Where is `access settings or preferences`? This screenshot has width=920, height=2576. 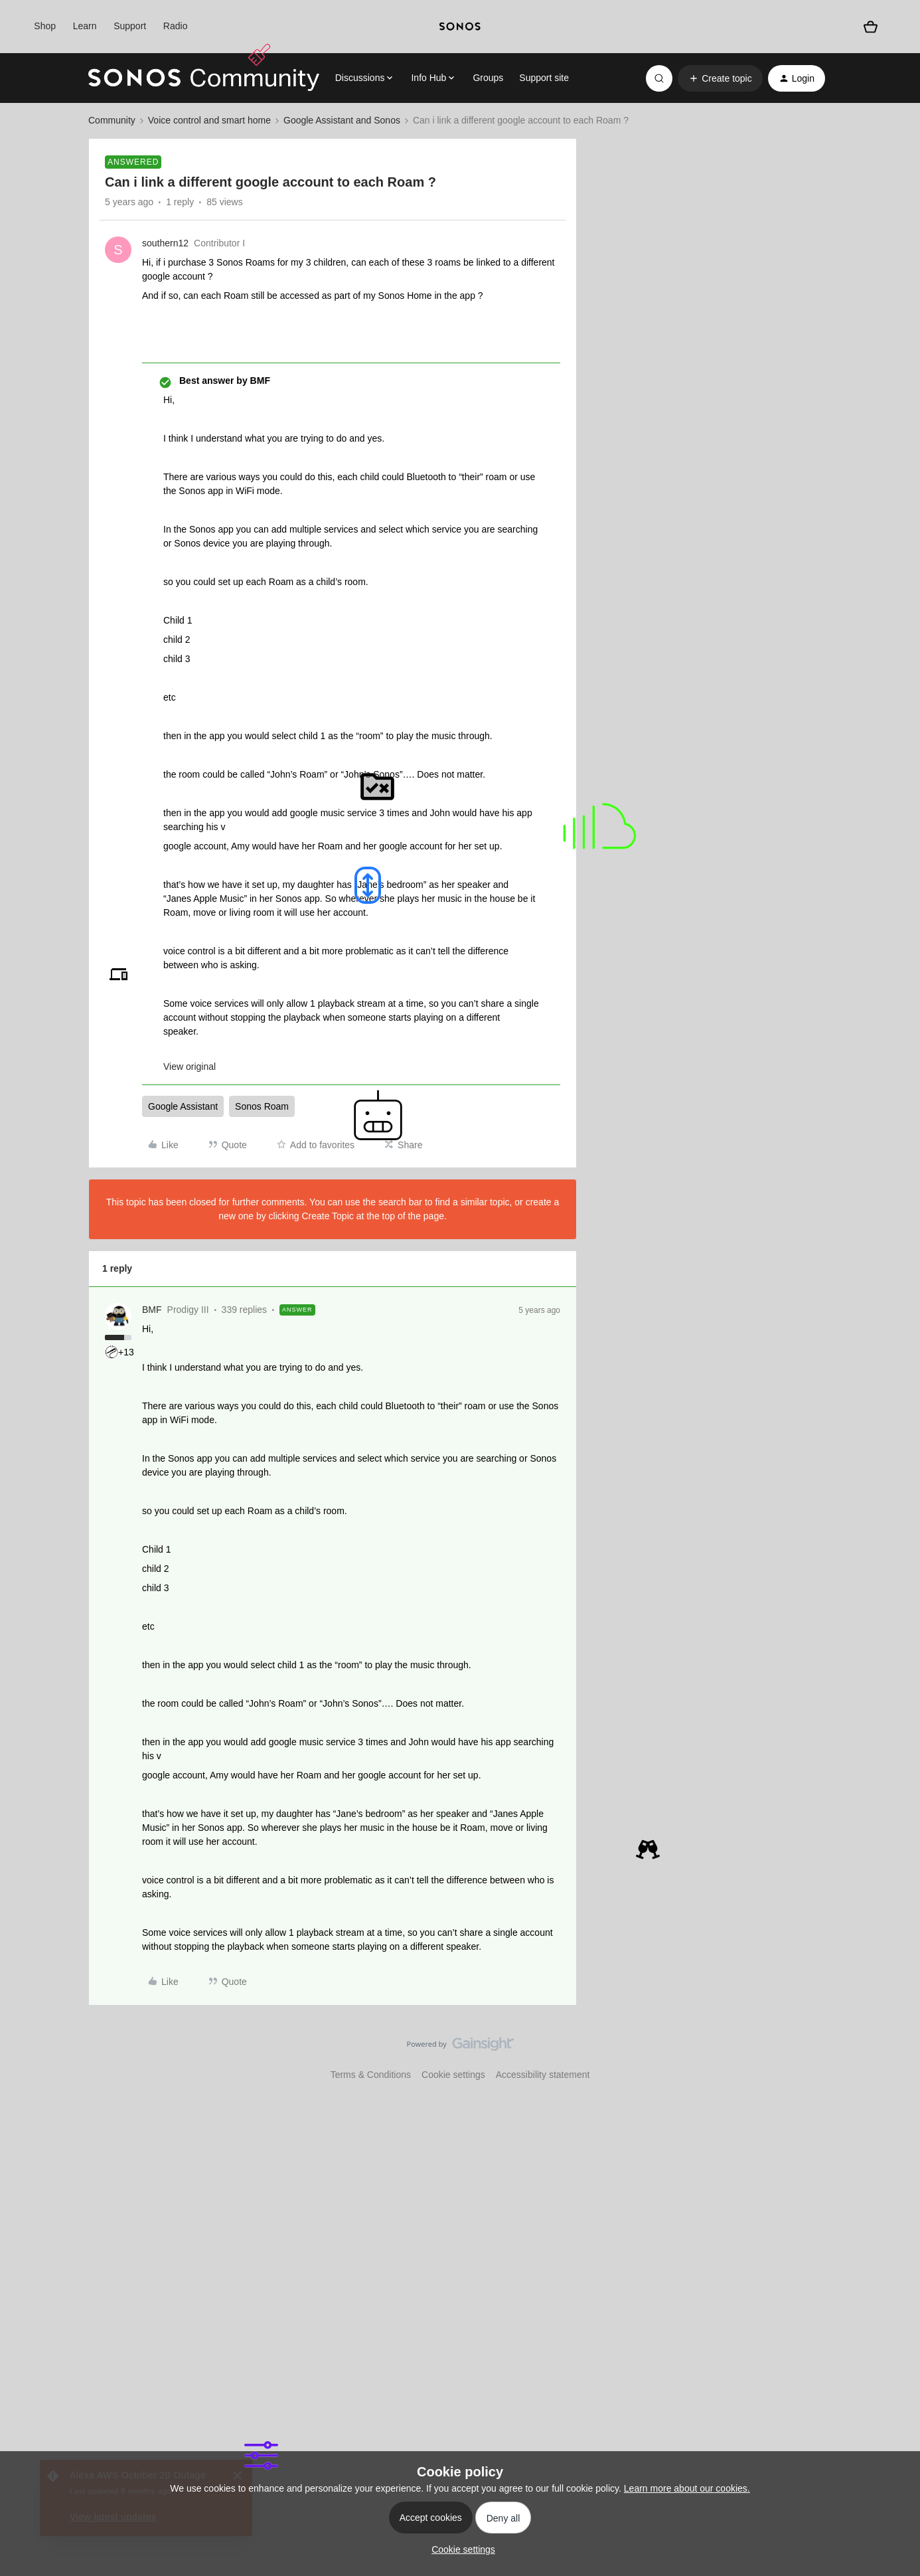
access settings or preferences is located at coordinates (261, 2455).